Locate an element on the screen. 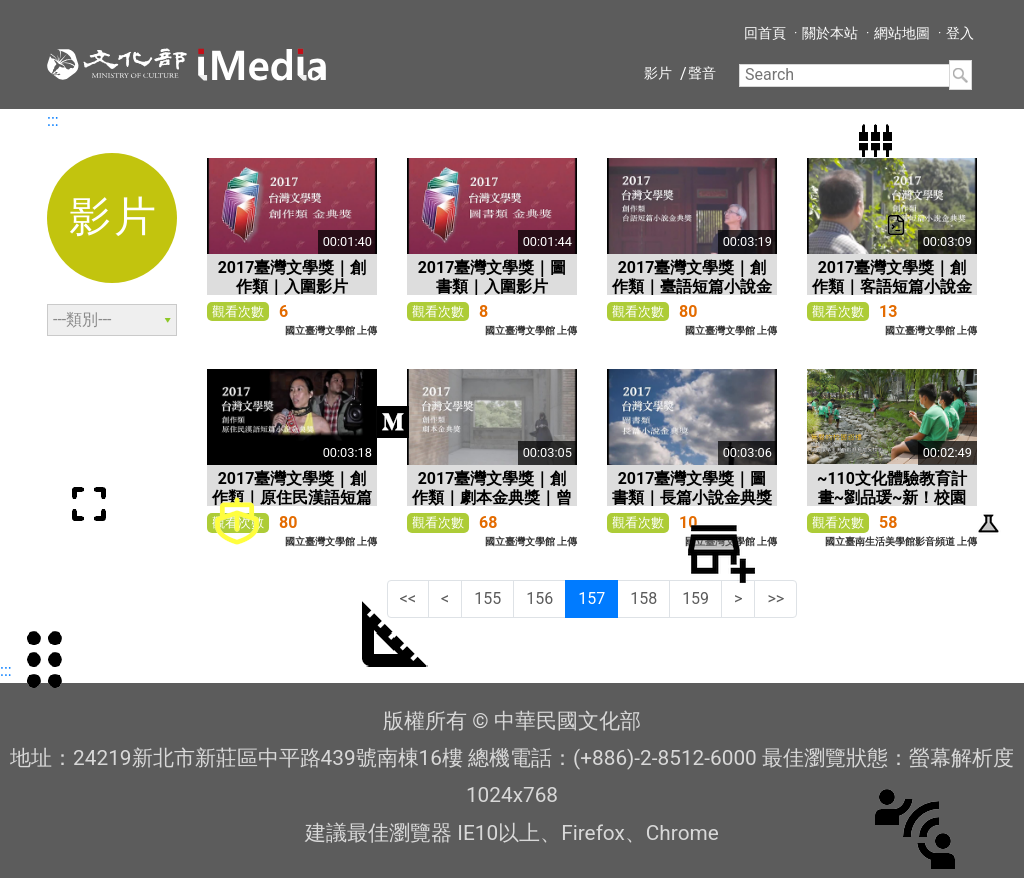 This screenshot has height=878, width=1024. measure area or dimensions is located at coordinates (394, 633).